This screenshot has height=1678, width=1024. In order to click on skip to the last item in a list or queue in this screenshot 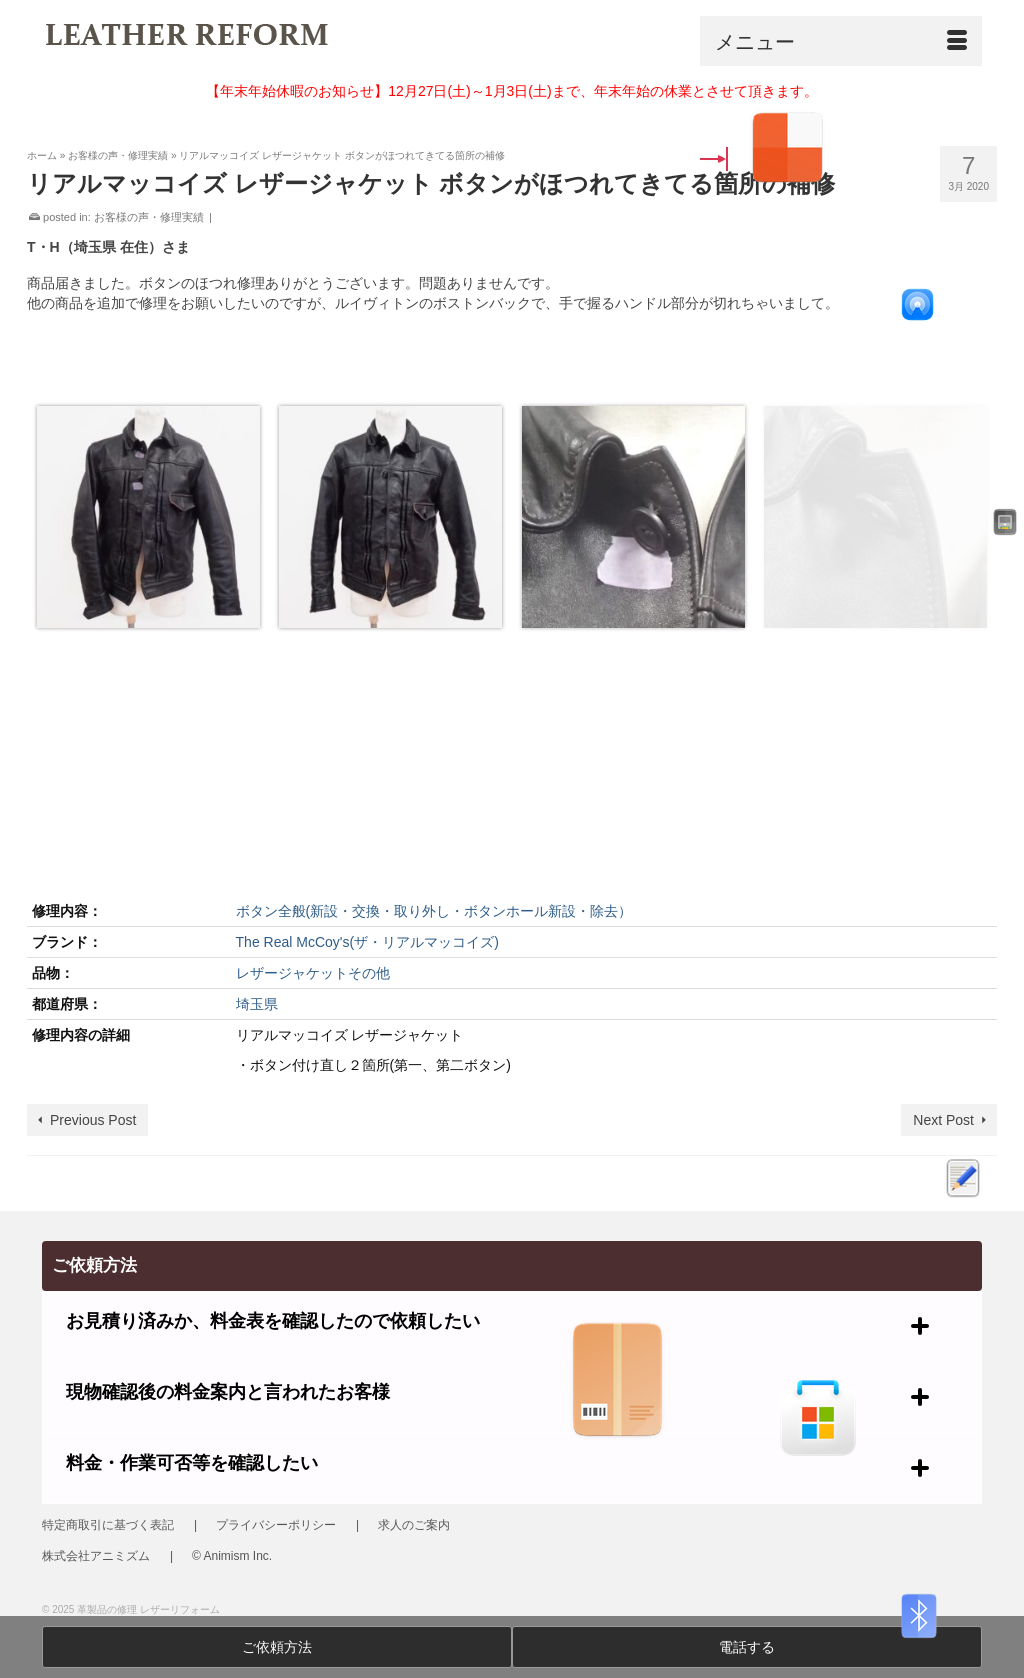, I will do `click(714, 159)`.